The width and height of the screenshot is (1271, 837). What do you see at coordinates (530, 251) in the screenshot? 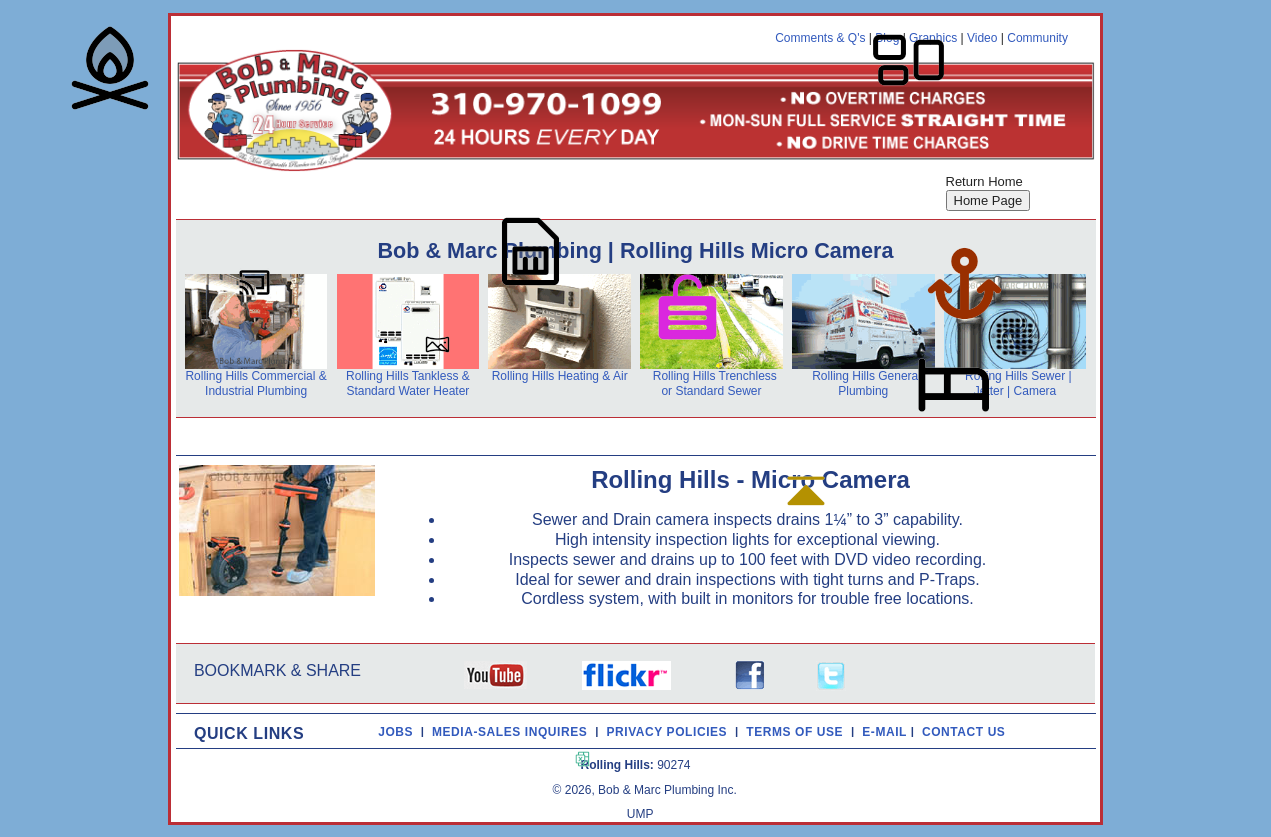
I see `manage sim card settings` at bounding box center [530, 251].